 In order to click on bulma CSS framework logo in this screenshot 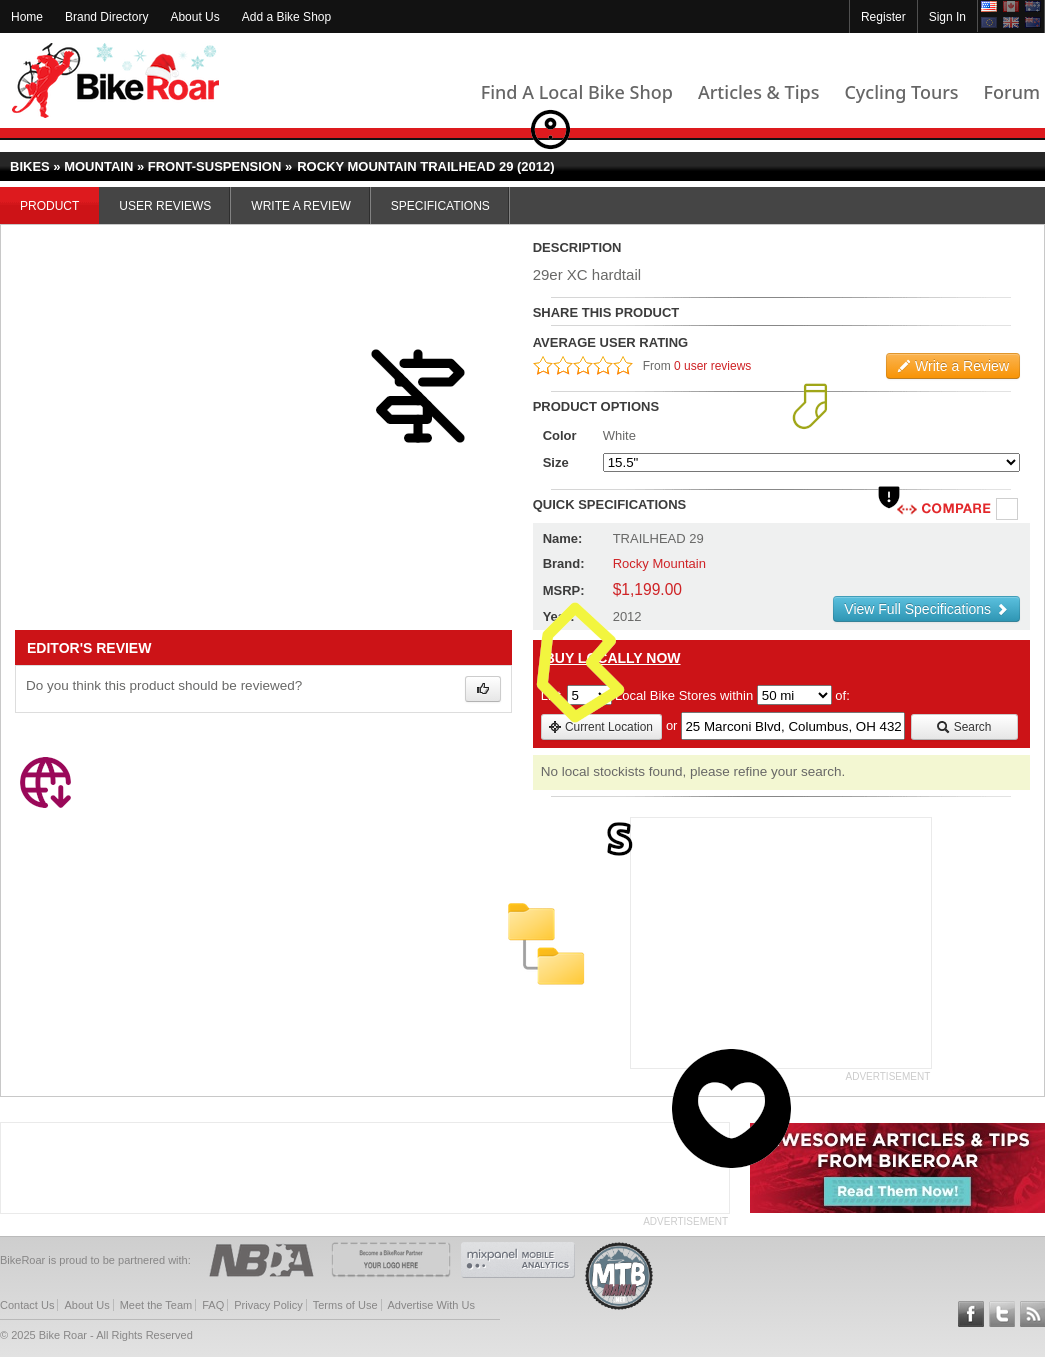, I will do `click(580, 662)`.